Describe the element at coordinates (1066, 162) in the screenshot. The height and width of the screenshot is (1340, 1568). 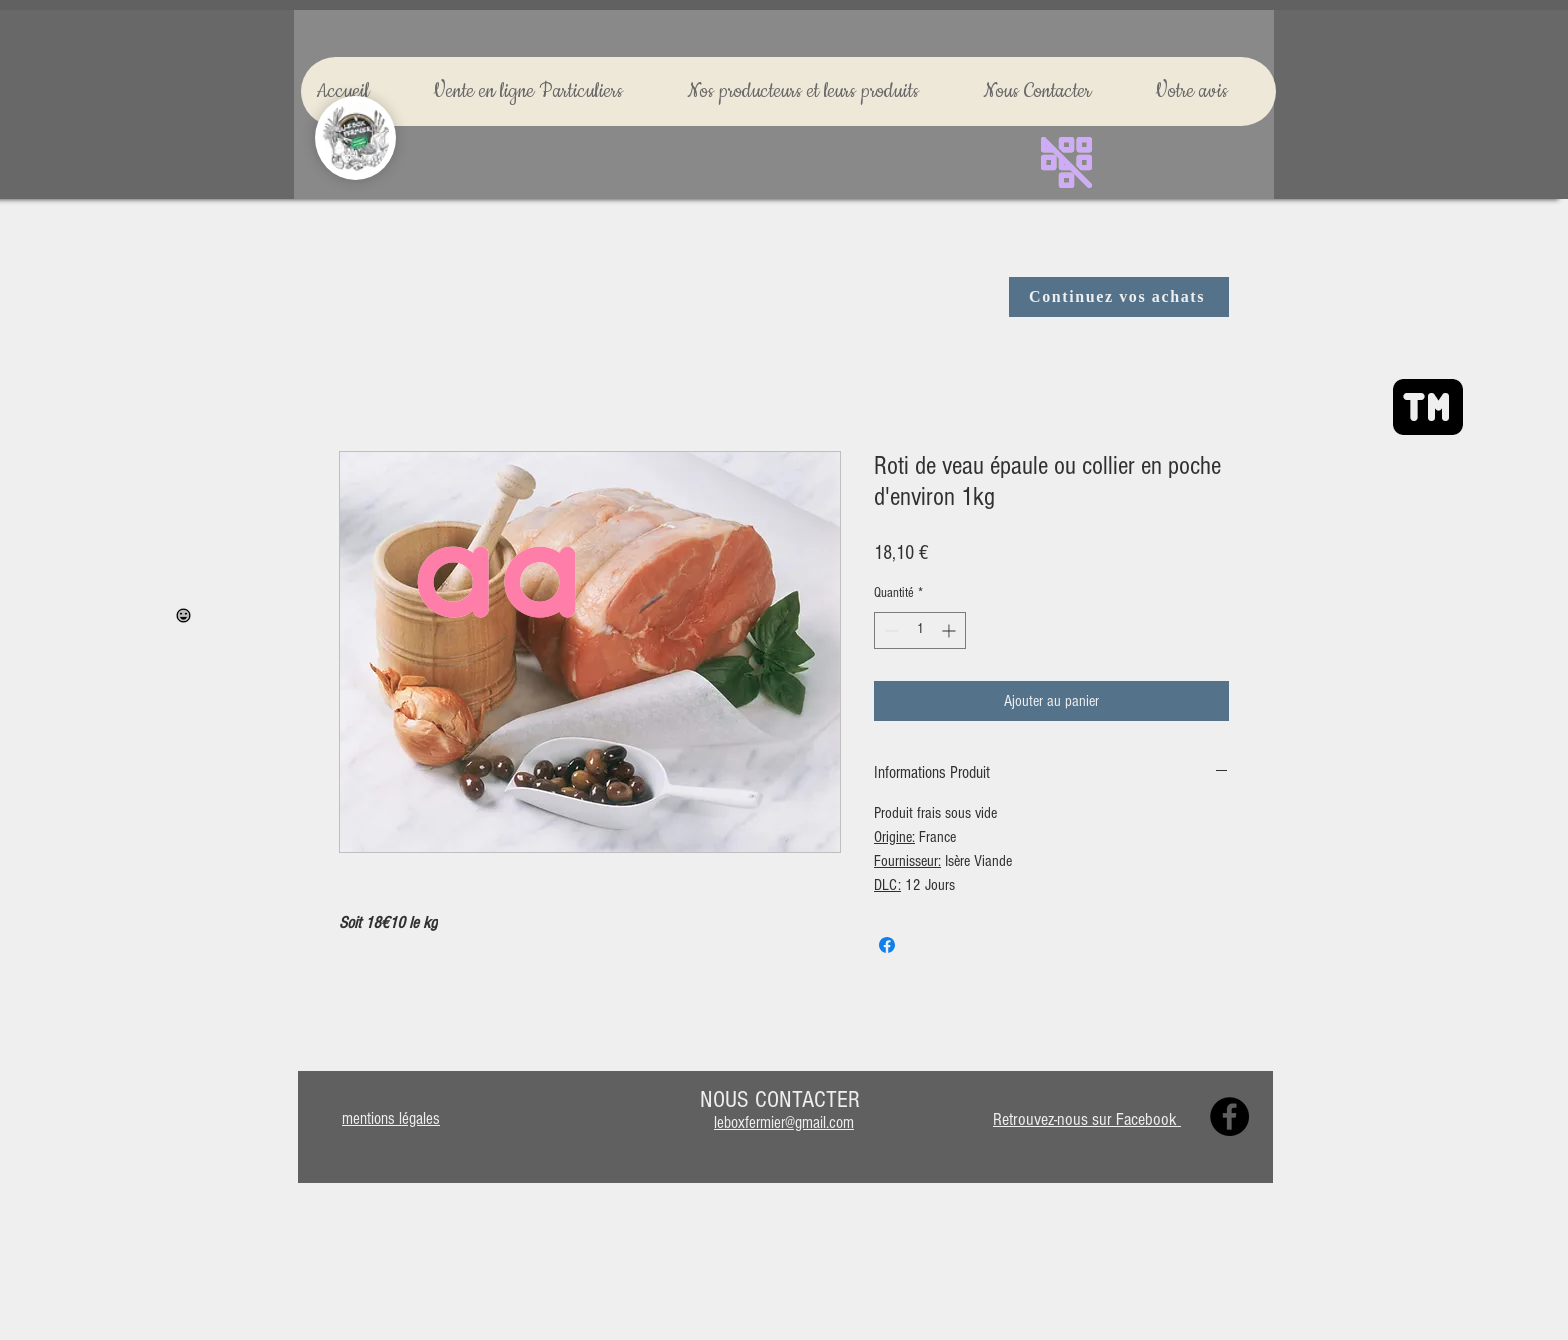
I see `dialpad is currently disabled` at that location.